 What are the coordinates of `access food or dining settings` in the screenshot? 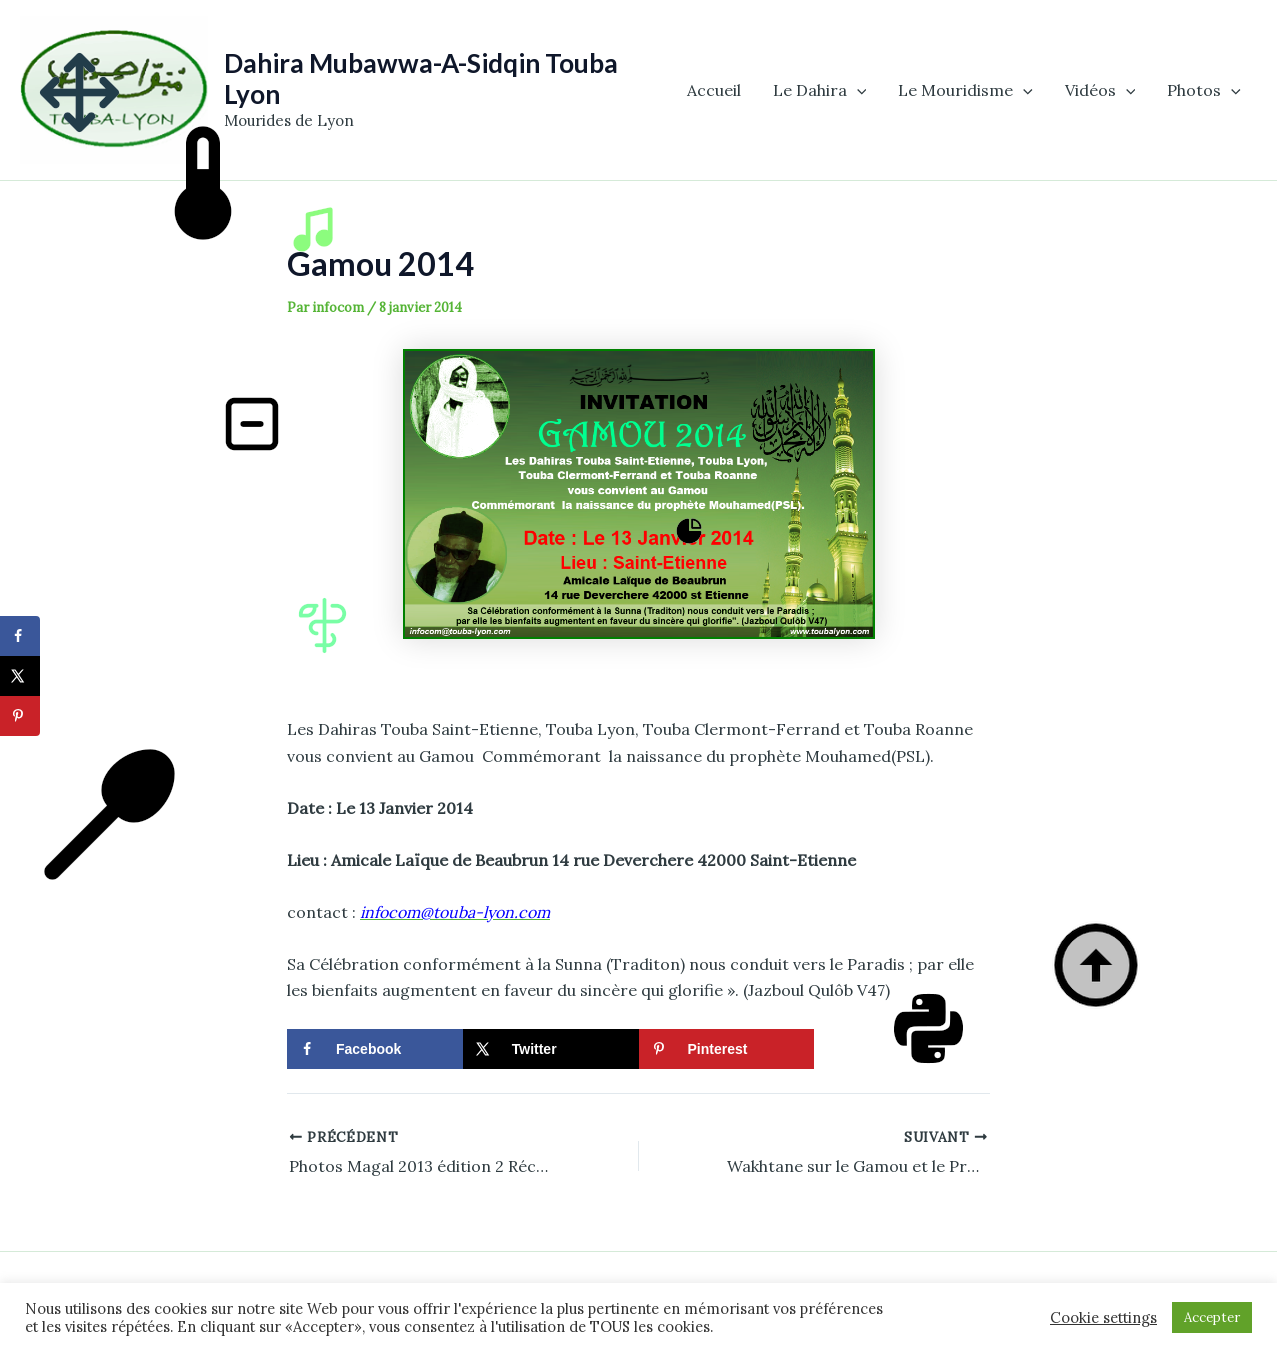 It's located at (109, 814).